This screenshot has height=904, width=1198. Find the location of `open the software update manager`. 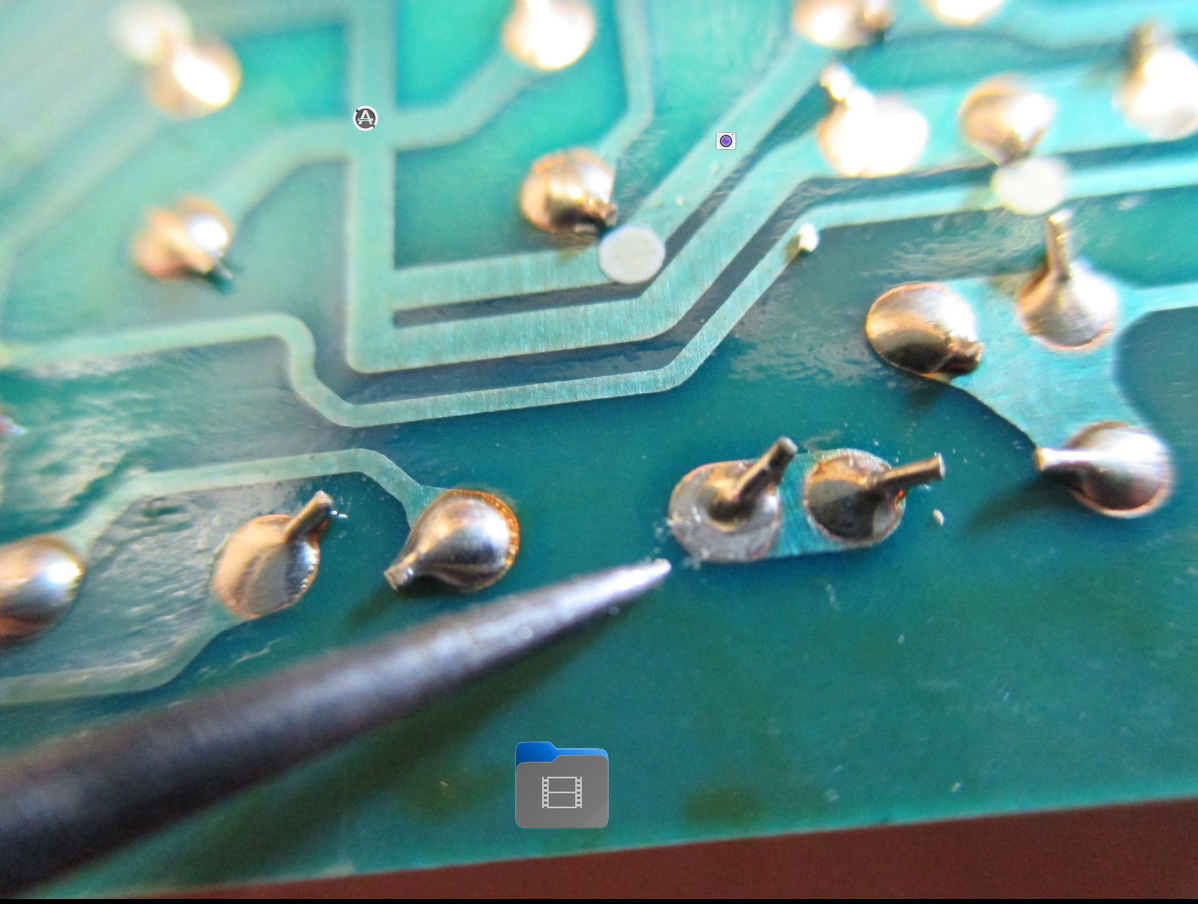

open the software update manager is located at coordinates (365, 118).